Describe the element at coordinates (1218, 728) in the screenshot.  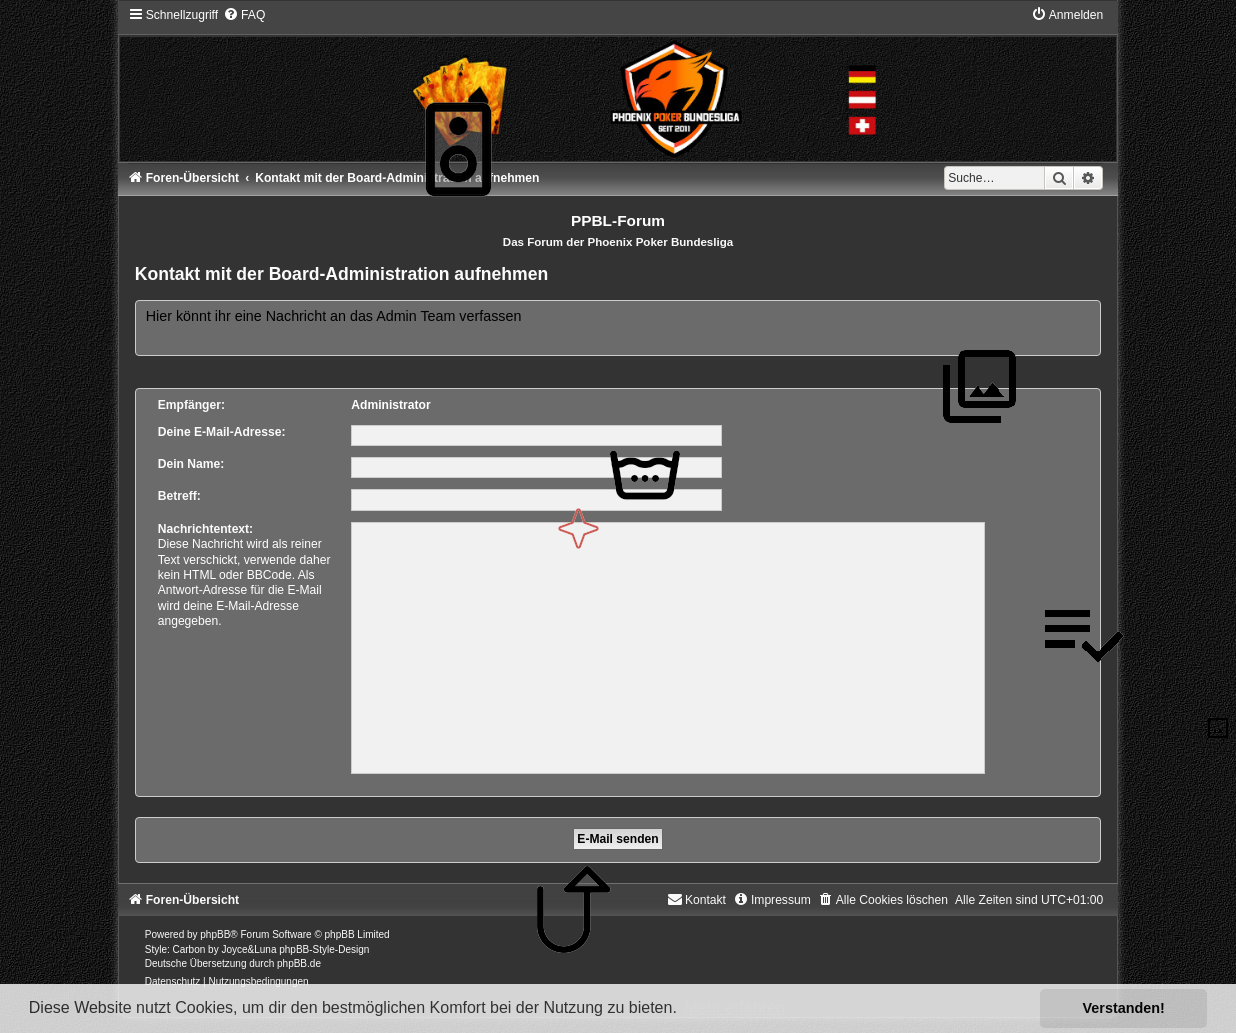
I see `view original image without cropping` at that location.